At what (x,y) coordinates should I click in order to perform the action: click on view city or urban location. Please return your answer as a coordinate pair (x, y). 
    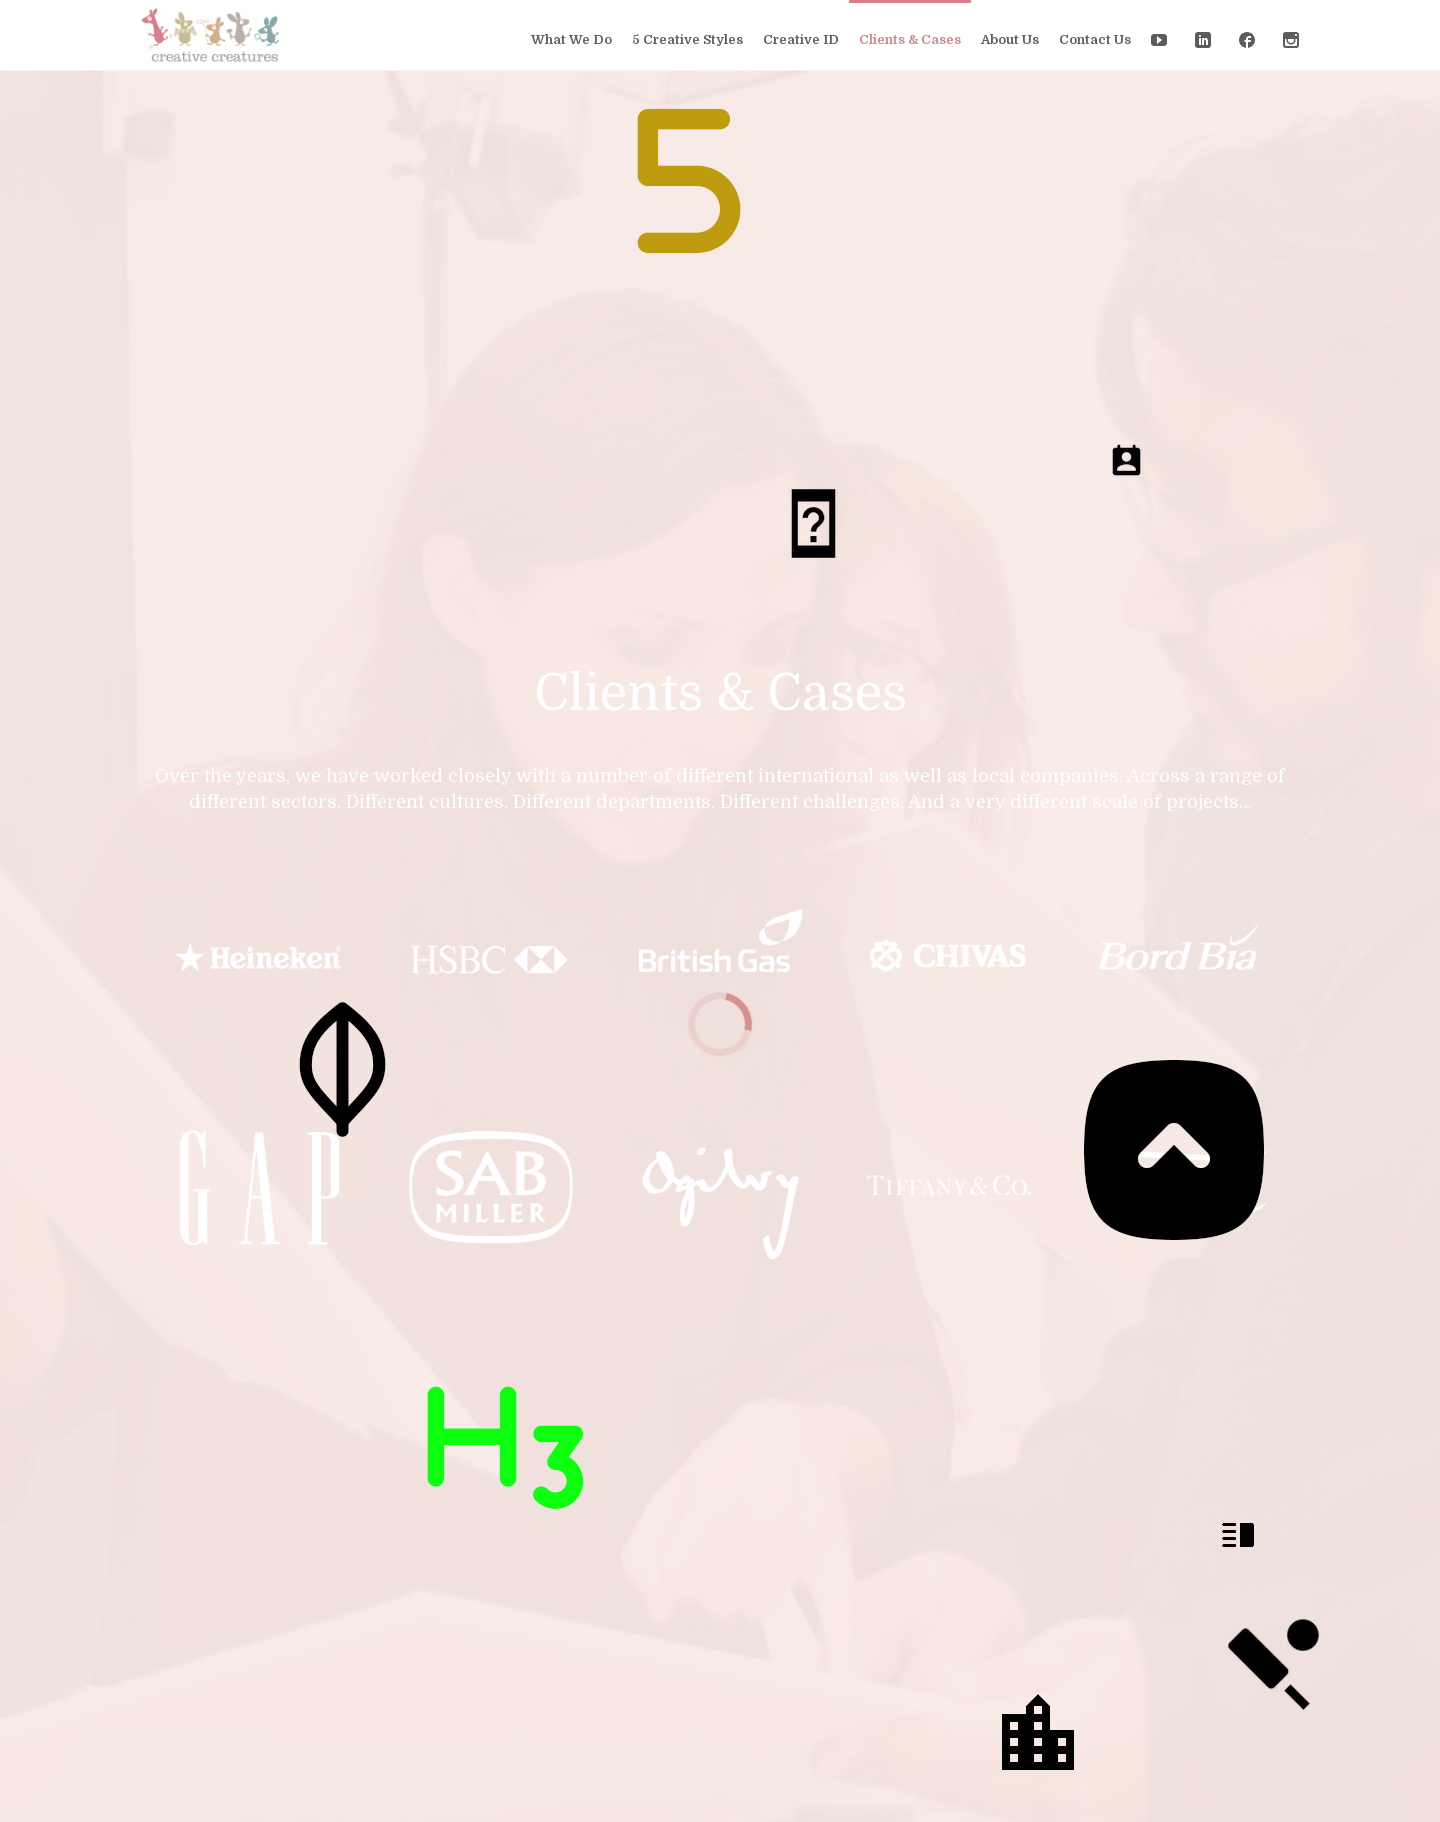
    Looking at the image, I should click on (1038, 1734).